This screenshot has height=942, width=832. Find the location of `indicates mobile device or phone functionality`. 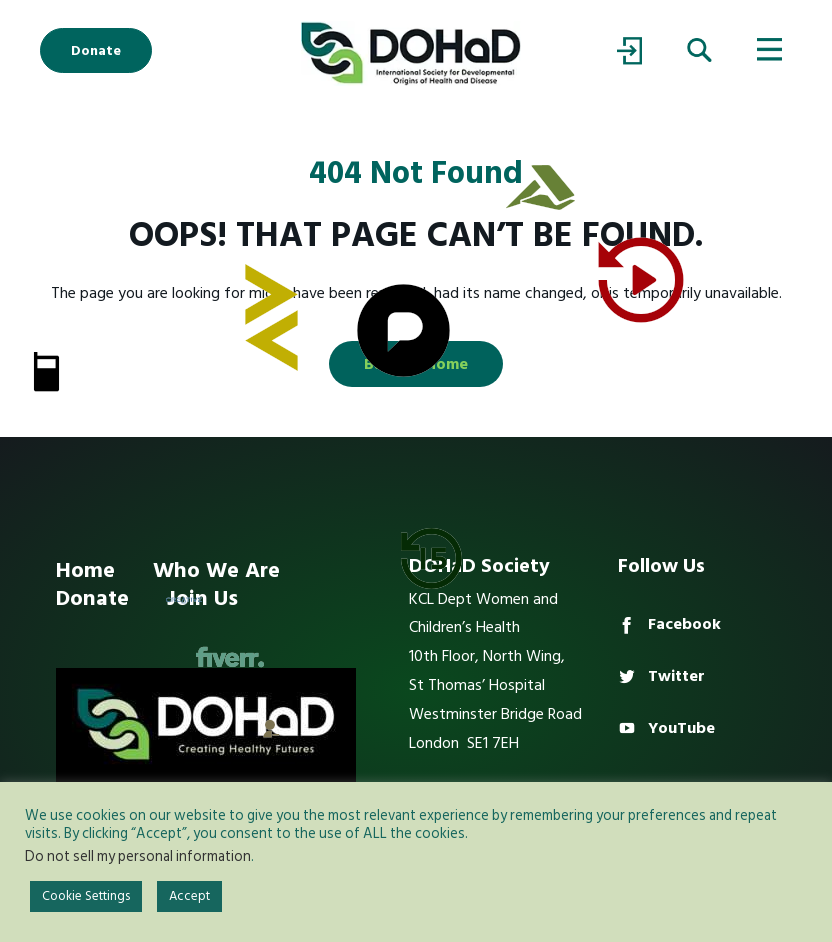

indicates mobile device or phone functionality is located at coordinates (46, 373).